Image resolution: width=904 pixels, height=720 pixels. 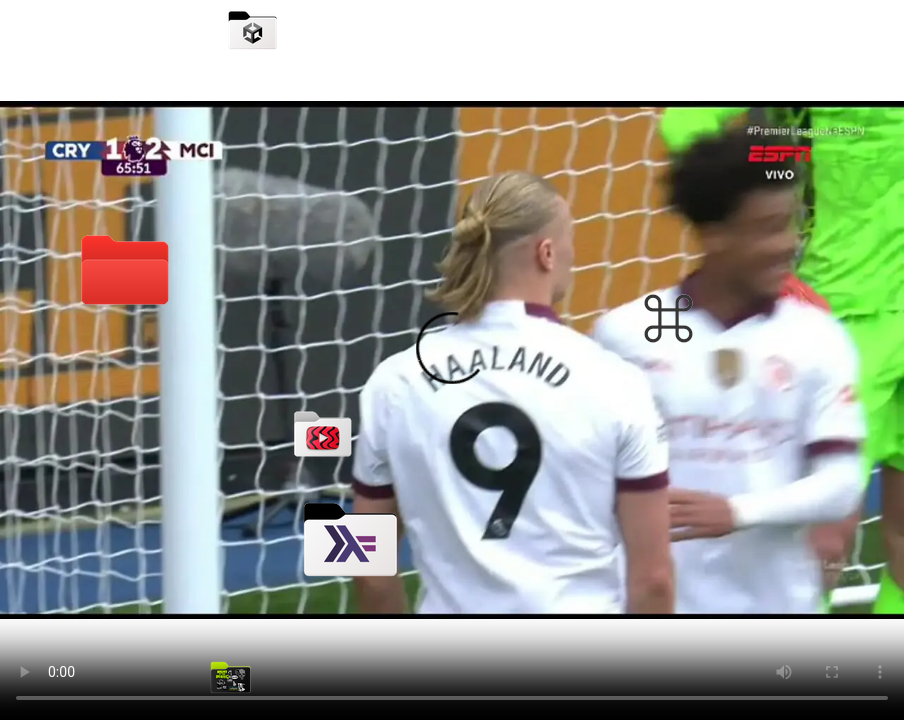 I want to click on open PewDiePie YouTube channel folder, so click(x=322, y=435).